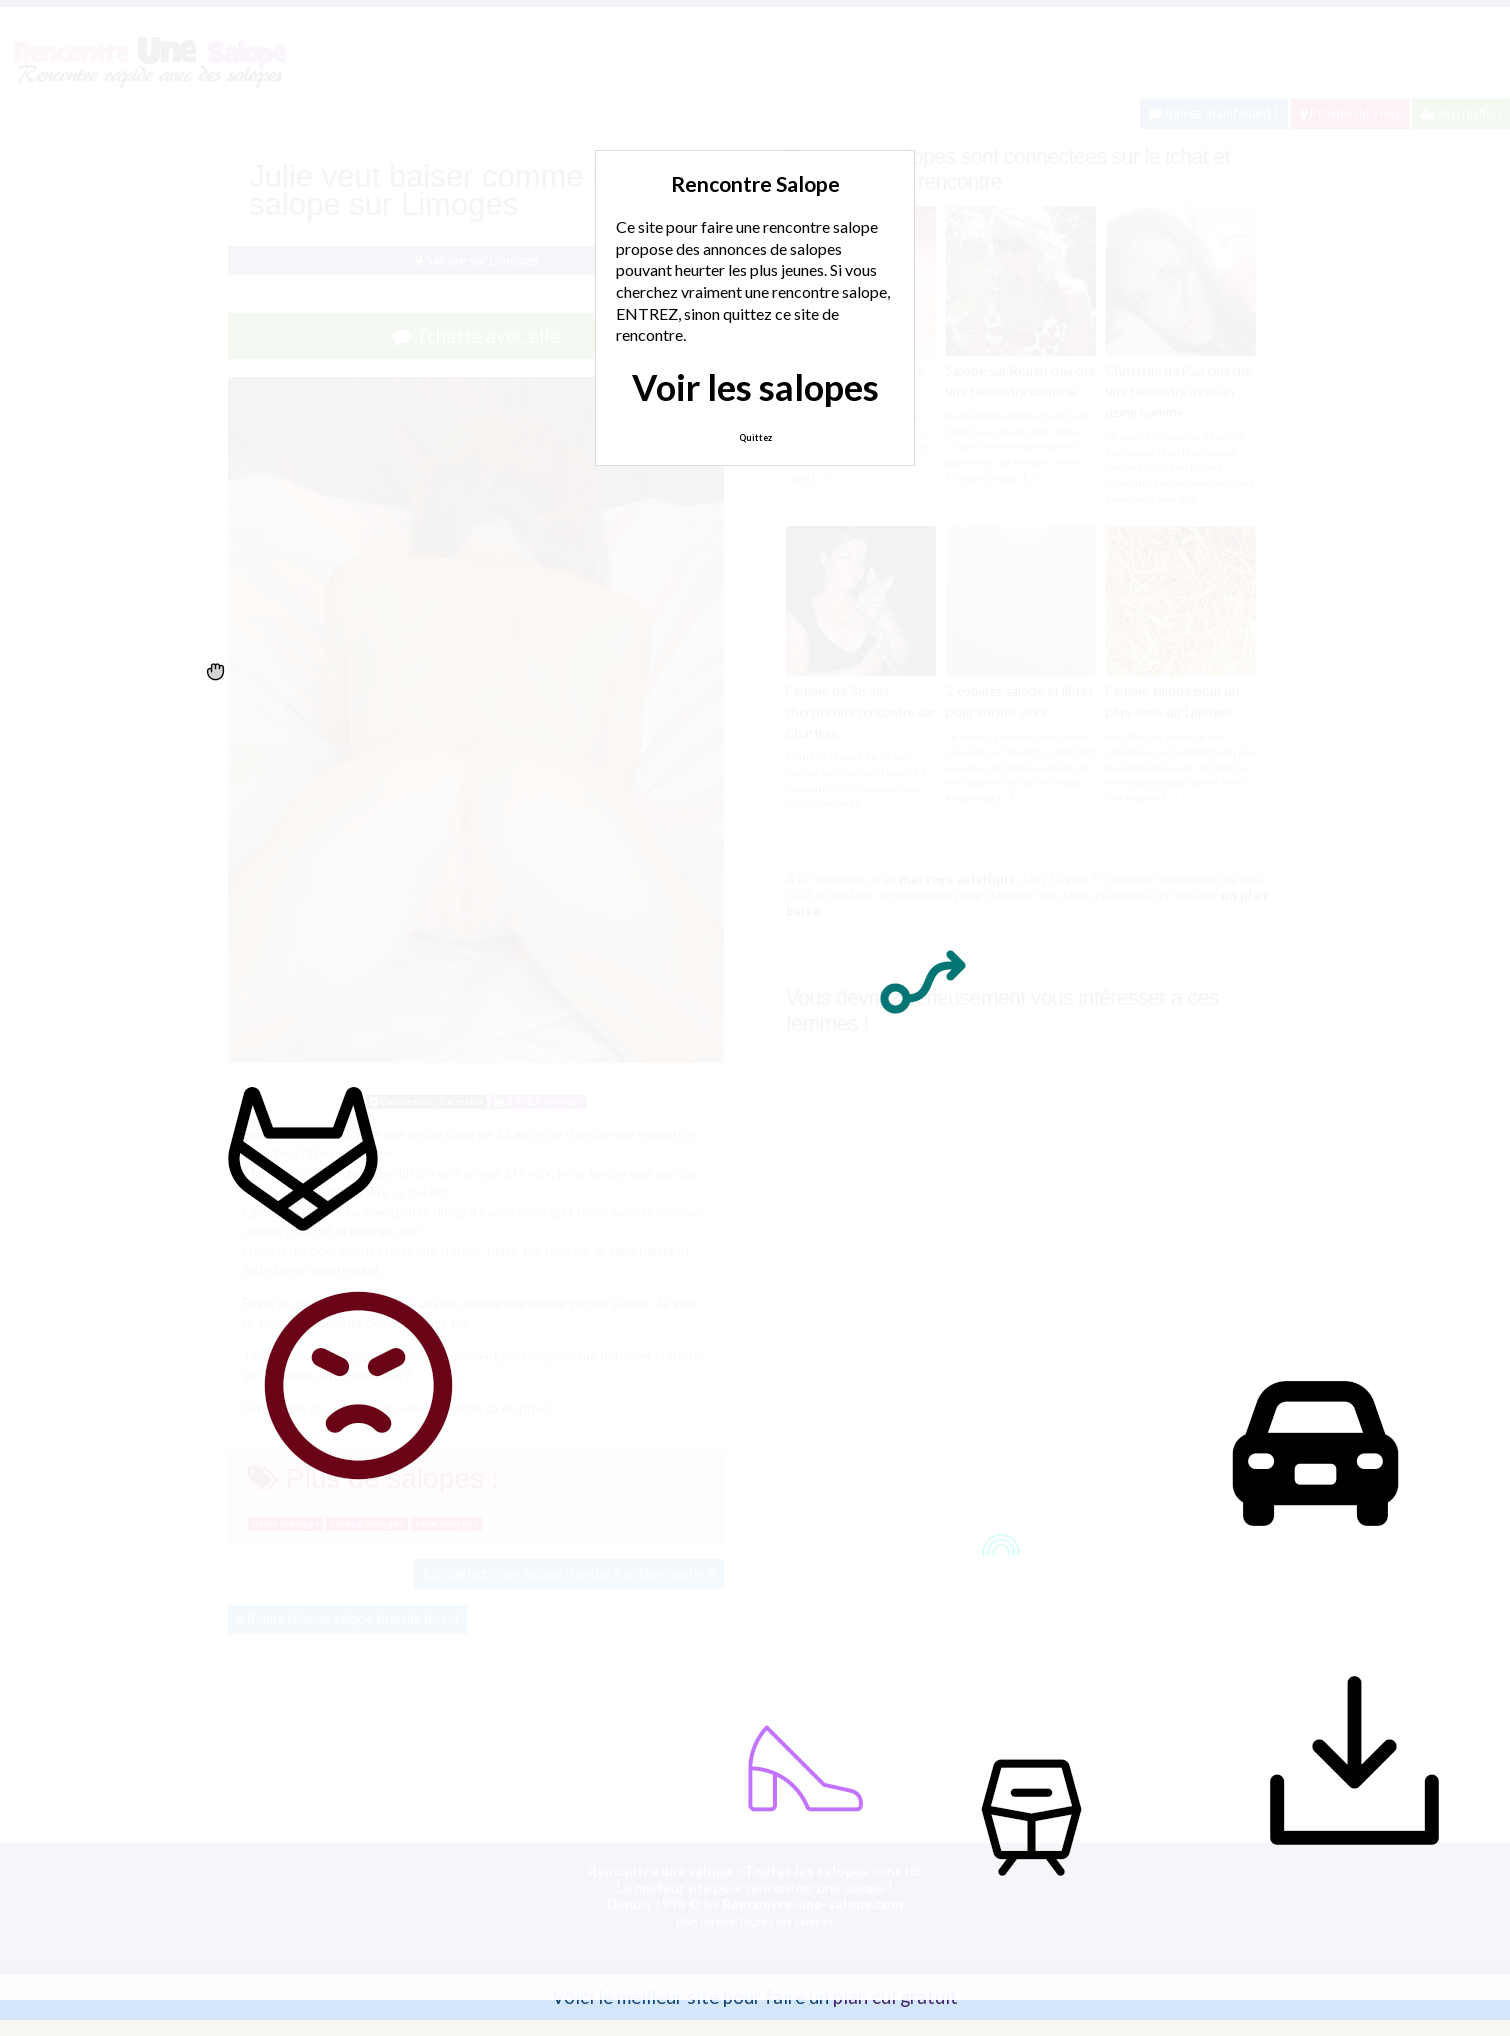 This screenshot has width=1510, height=2036. What do you see at coordinates (1354, 1767) in the screenshot?
I see `download a file or document` at bounding box center [1354, 1767].